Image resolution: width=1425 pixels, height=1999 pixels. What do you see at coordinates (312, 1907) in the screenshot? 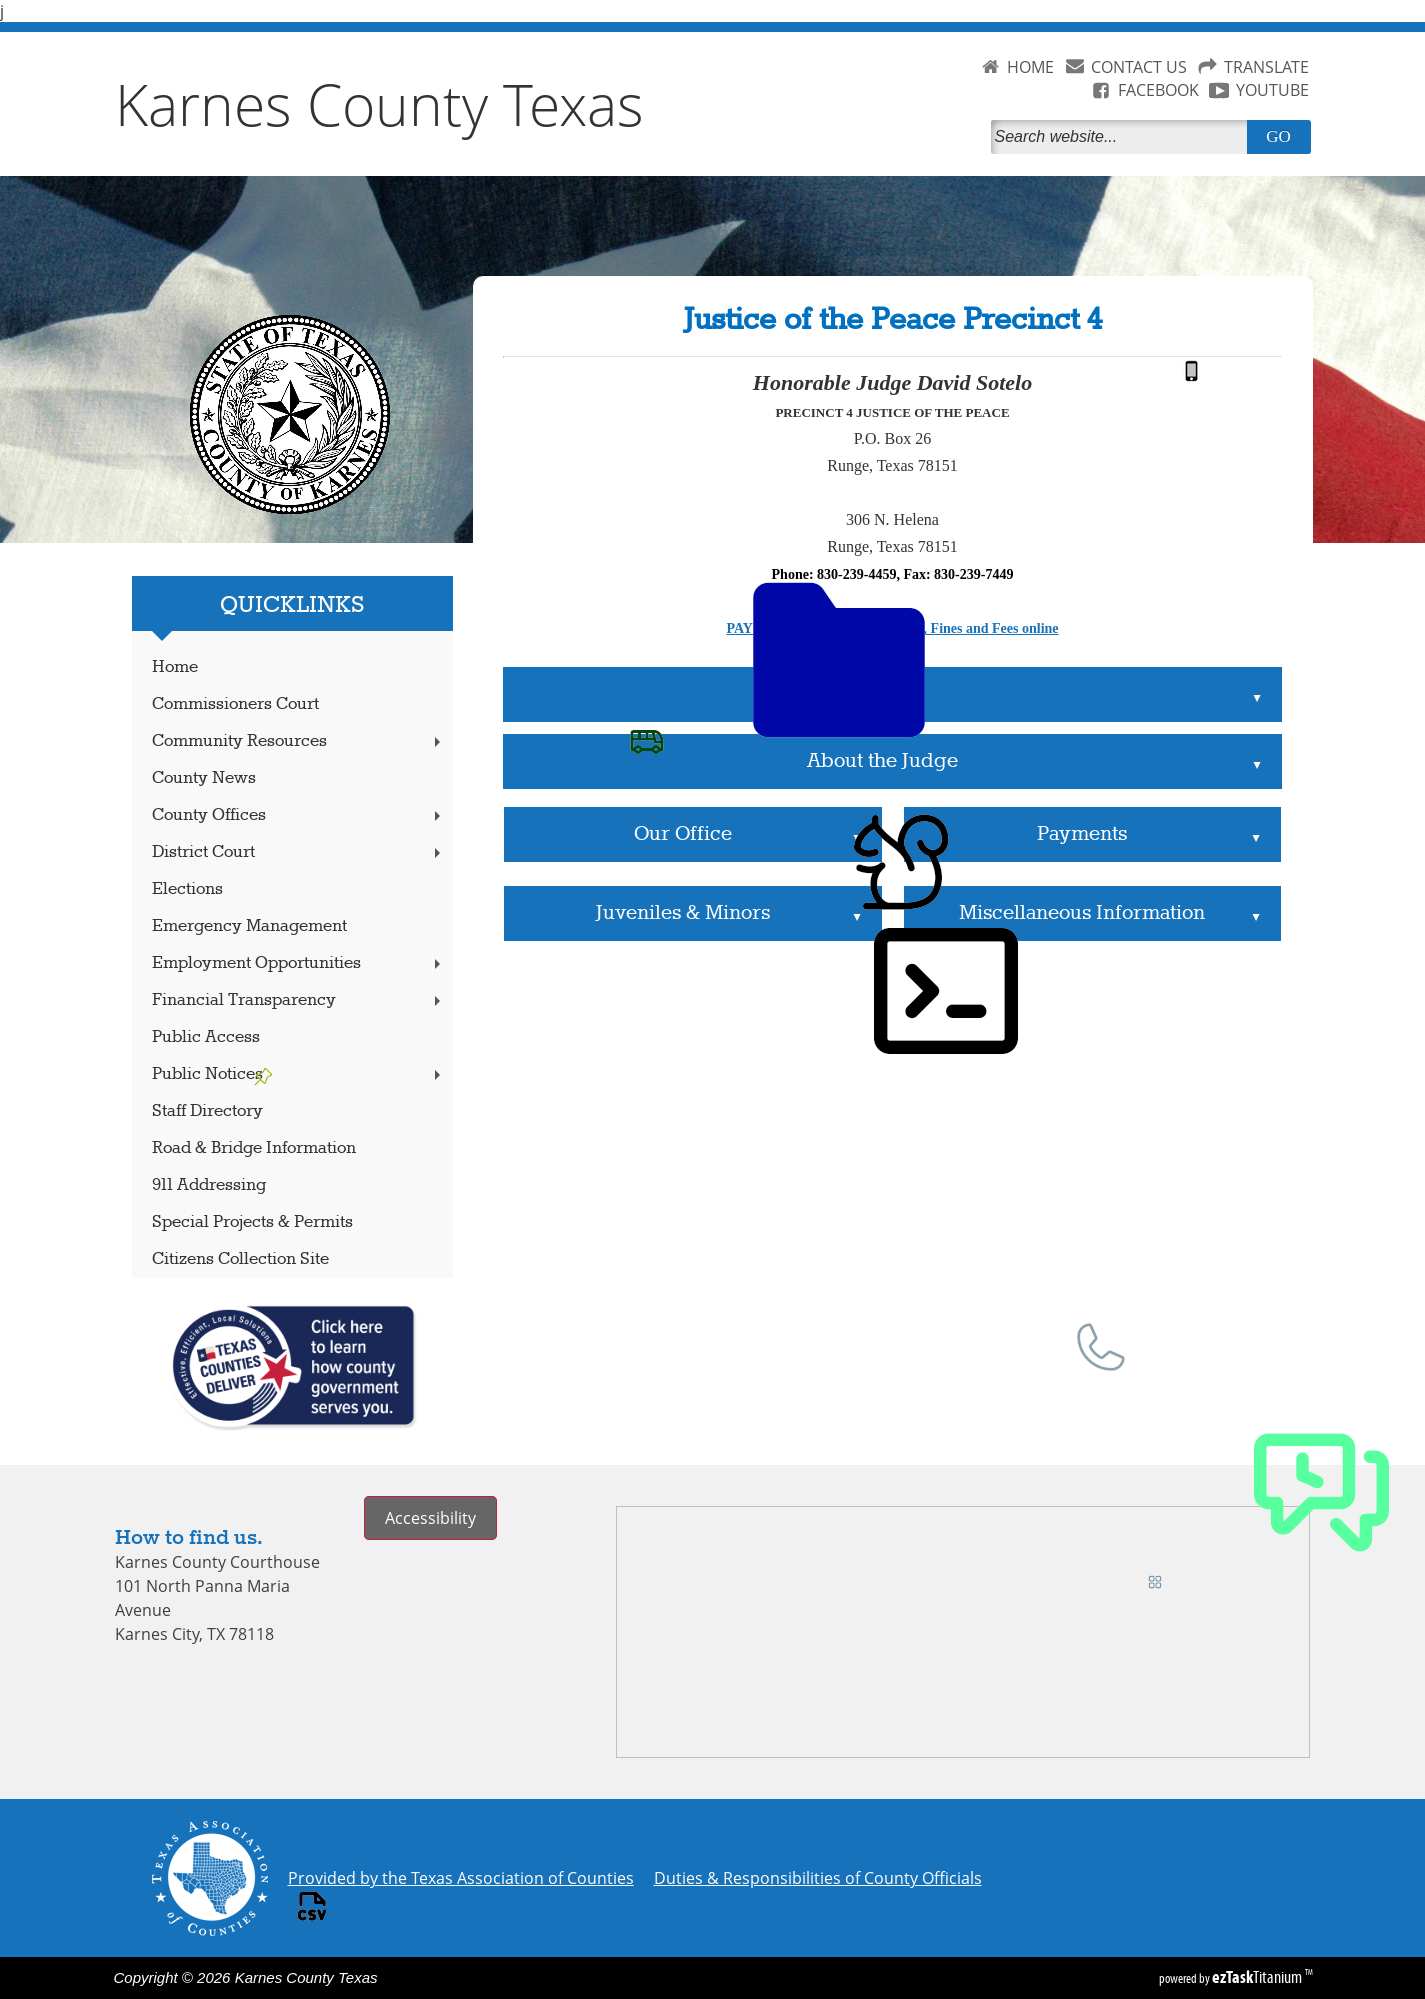
I see `open or view a CSV file` at bounding box center [312, 1907].